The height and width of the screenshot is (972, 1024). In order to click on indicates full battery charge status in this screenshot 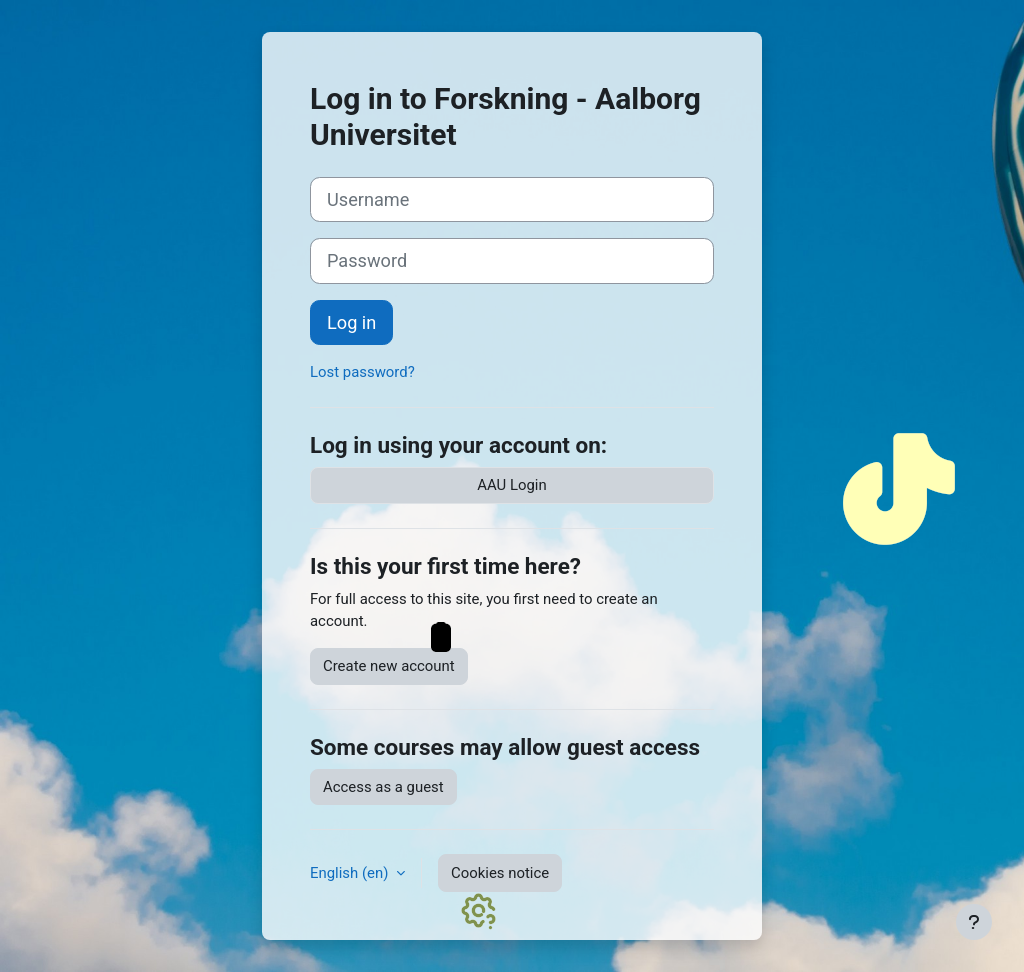, I will do `click(441, 637)`.